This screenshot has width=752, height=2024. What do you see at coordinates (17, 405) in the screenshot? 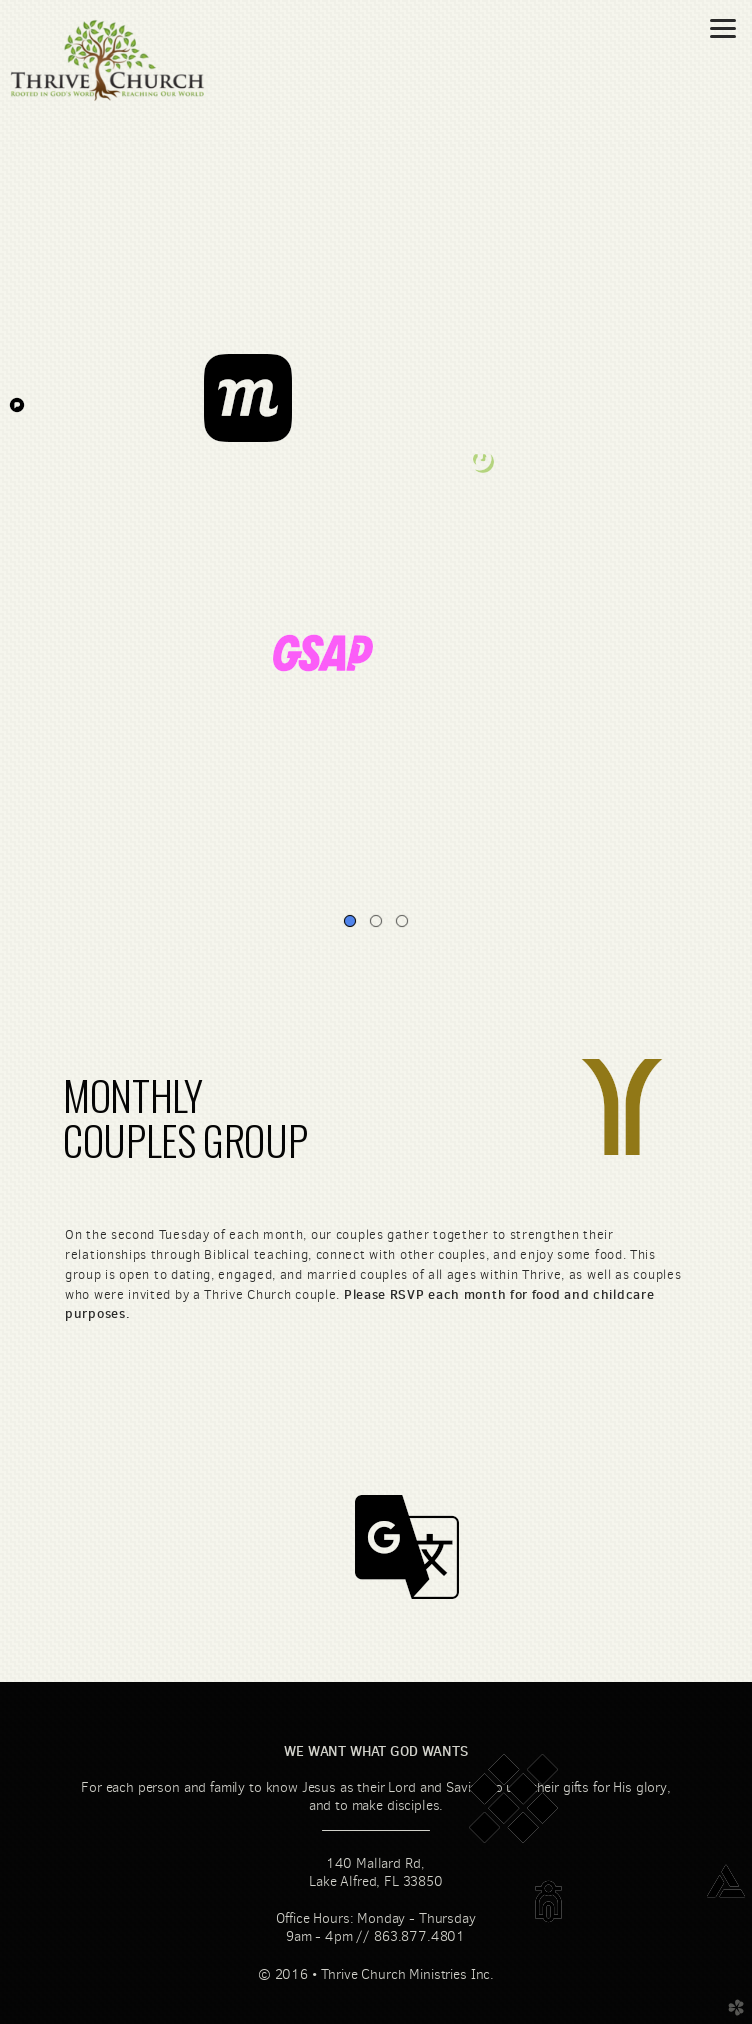
I see `open the pixelfed app` at bounding box center [17, 405].